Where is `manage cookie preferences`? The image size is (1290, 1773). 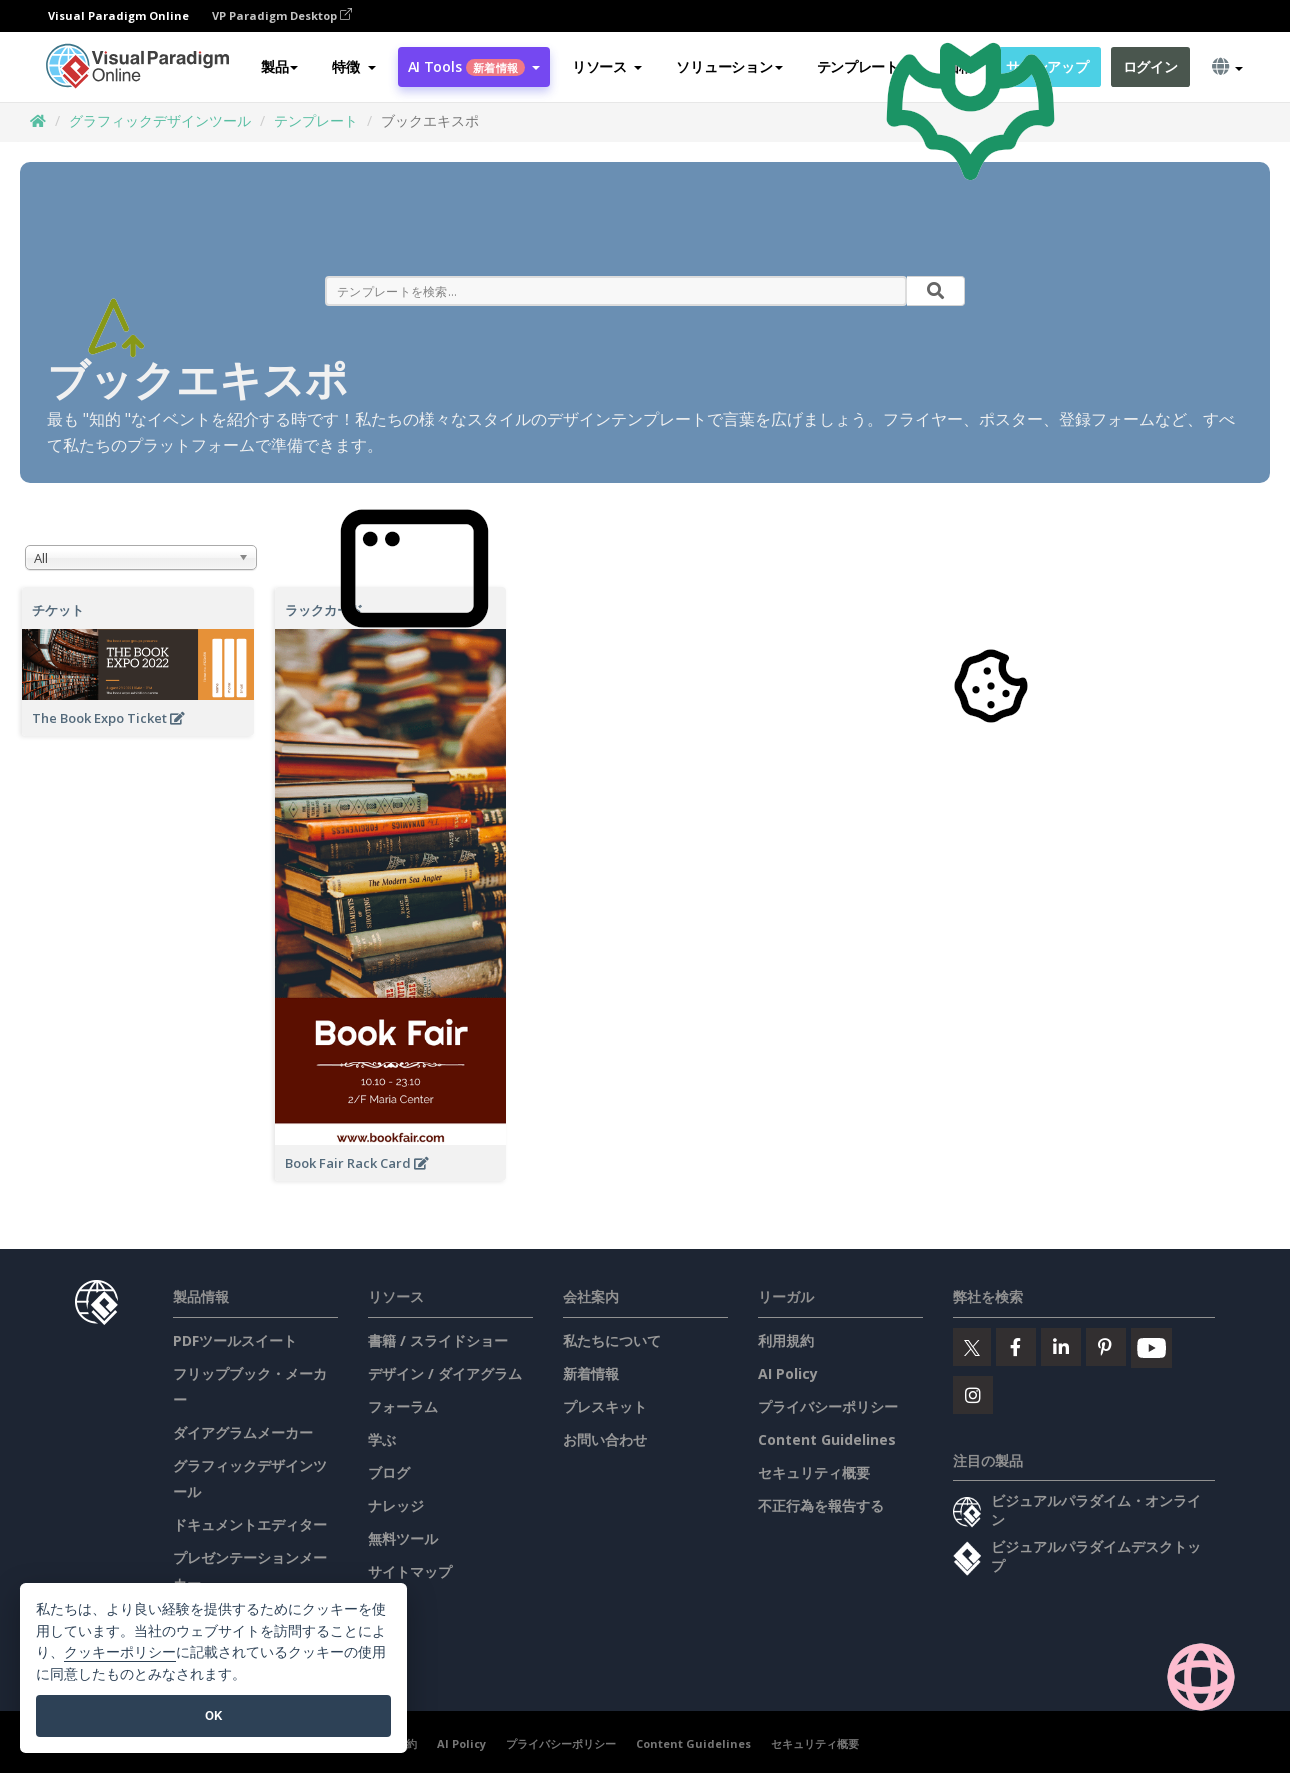
manage cookie preferences is located at coordinates (991, 686).